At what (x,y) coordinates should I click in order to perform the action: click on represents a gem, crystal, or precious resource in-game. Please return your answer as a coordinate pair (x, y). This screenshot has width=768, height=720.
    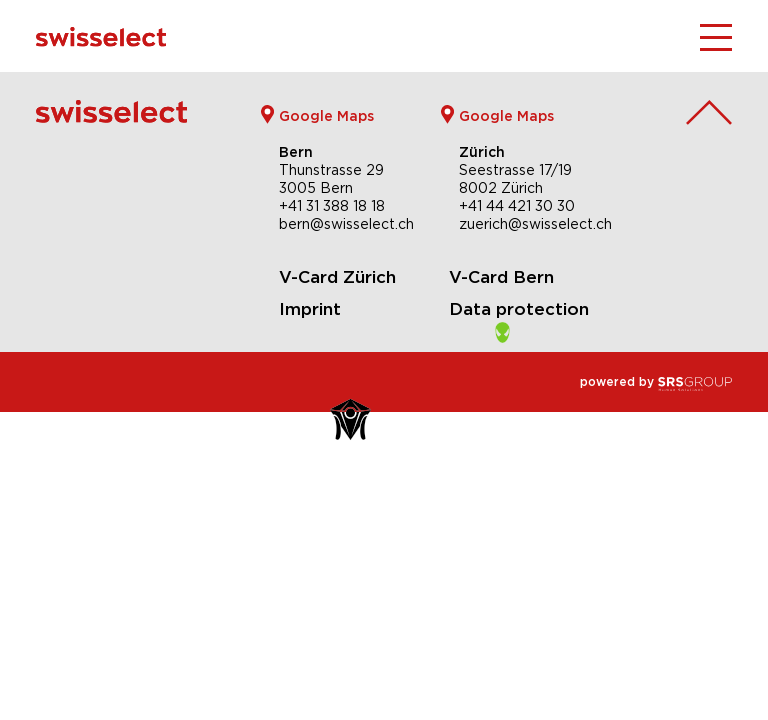
    Looking at the image, I should click on (350, 419).